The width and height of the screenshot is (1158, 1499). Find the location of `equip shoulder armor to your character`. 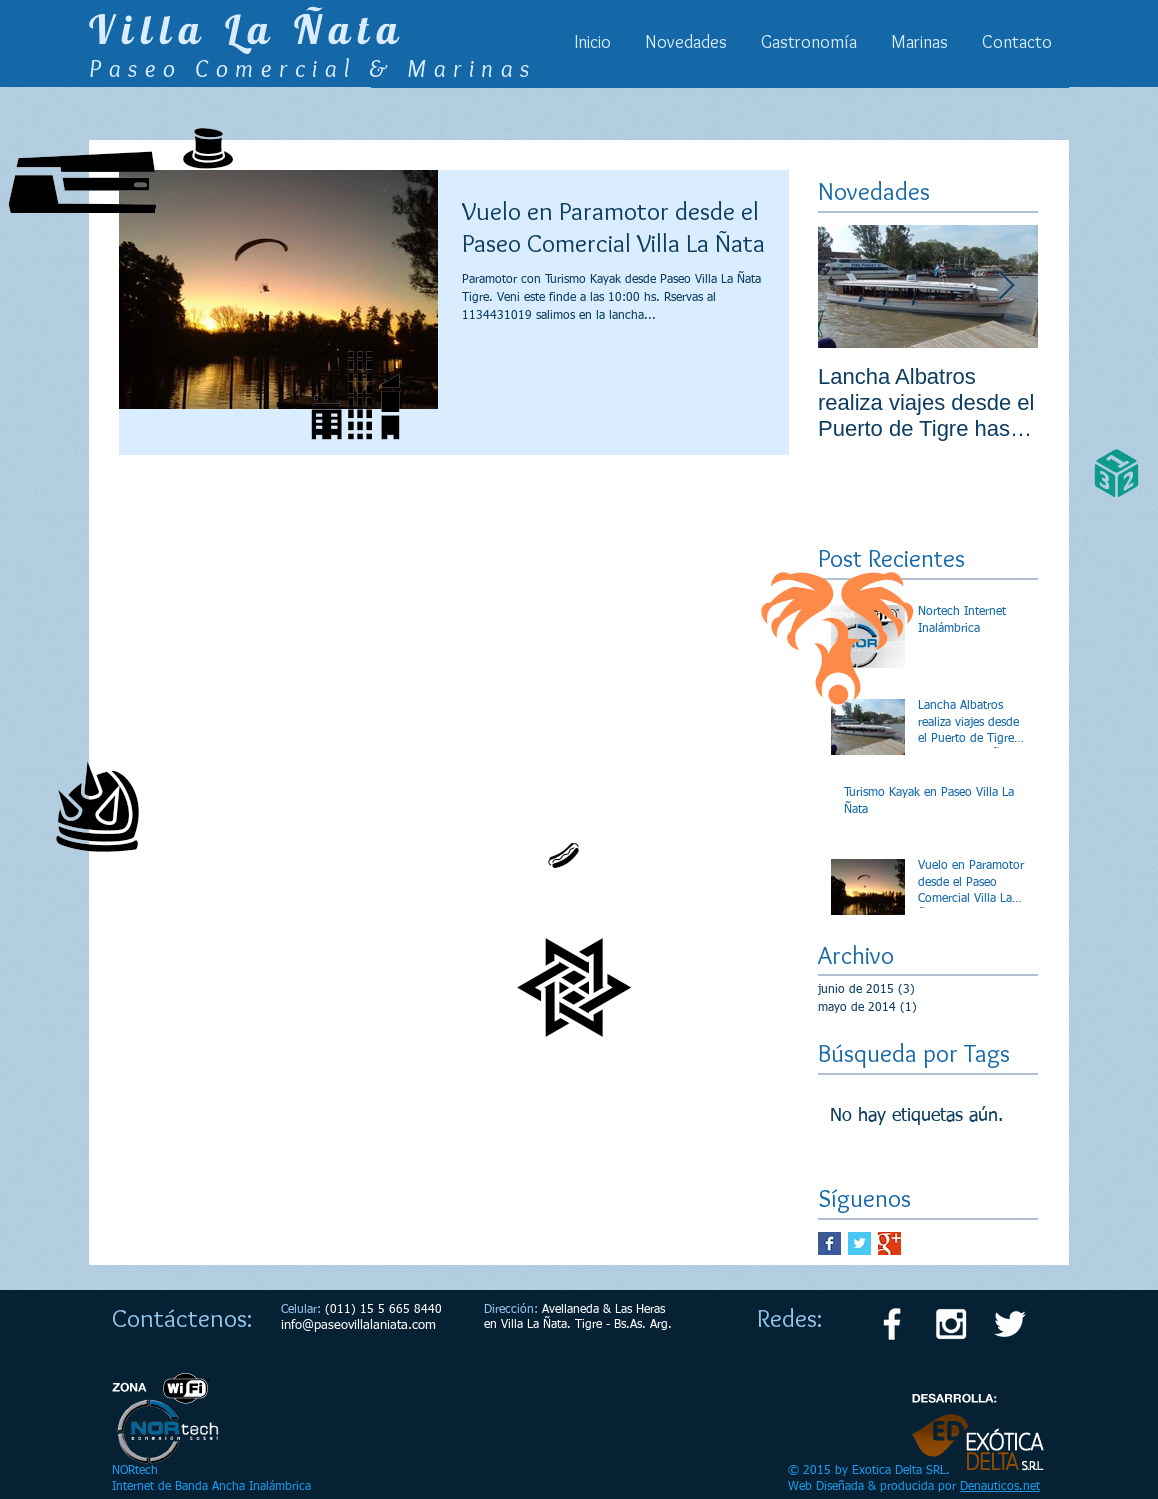

equip shoulder armor to your character is located at coordinates (97, 806).